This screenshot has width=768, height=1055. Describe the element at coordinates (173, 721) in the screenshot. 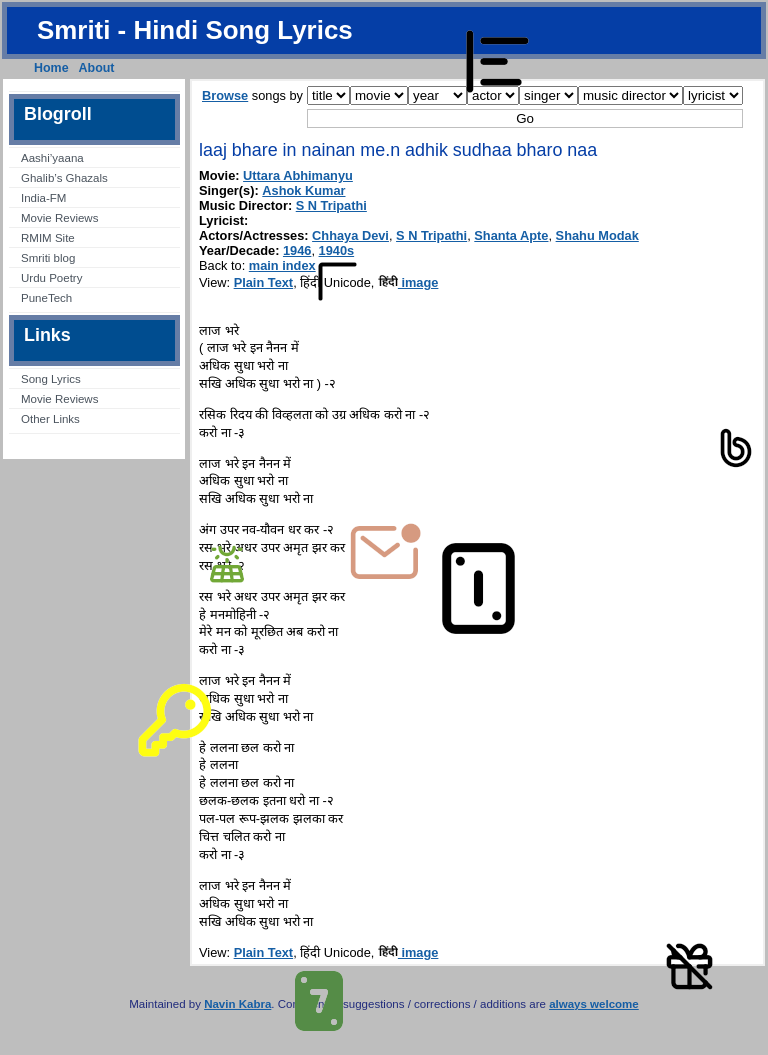

I see `access security or password settings` at that location.